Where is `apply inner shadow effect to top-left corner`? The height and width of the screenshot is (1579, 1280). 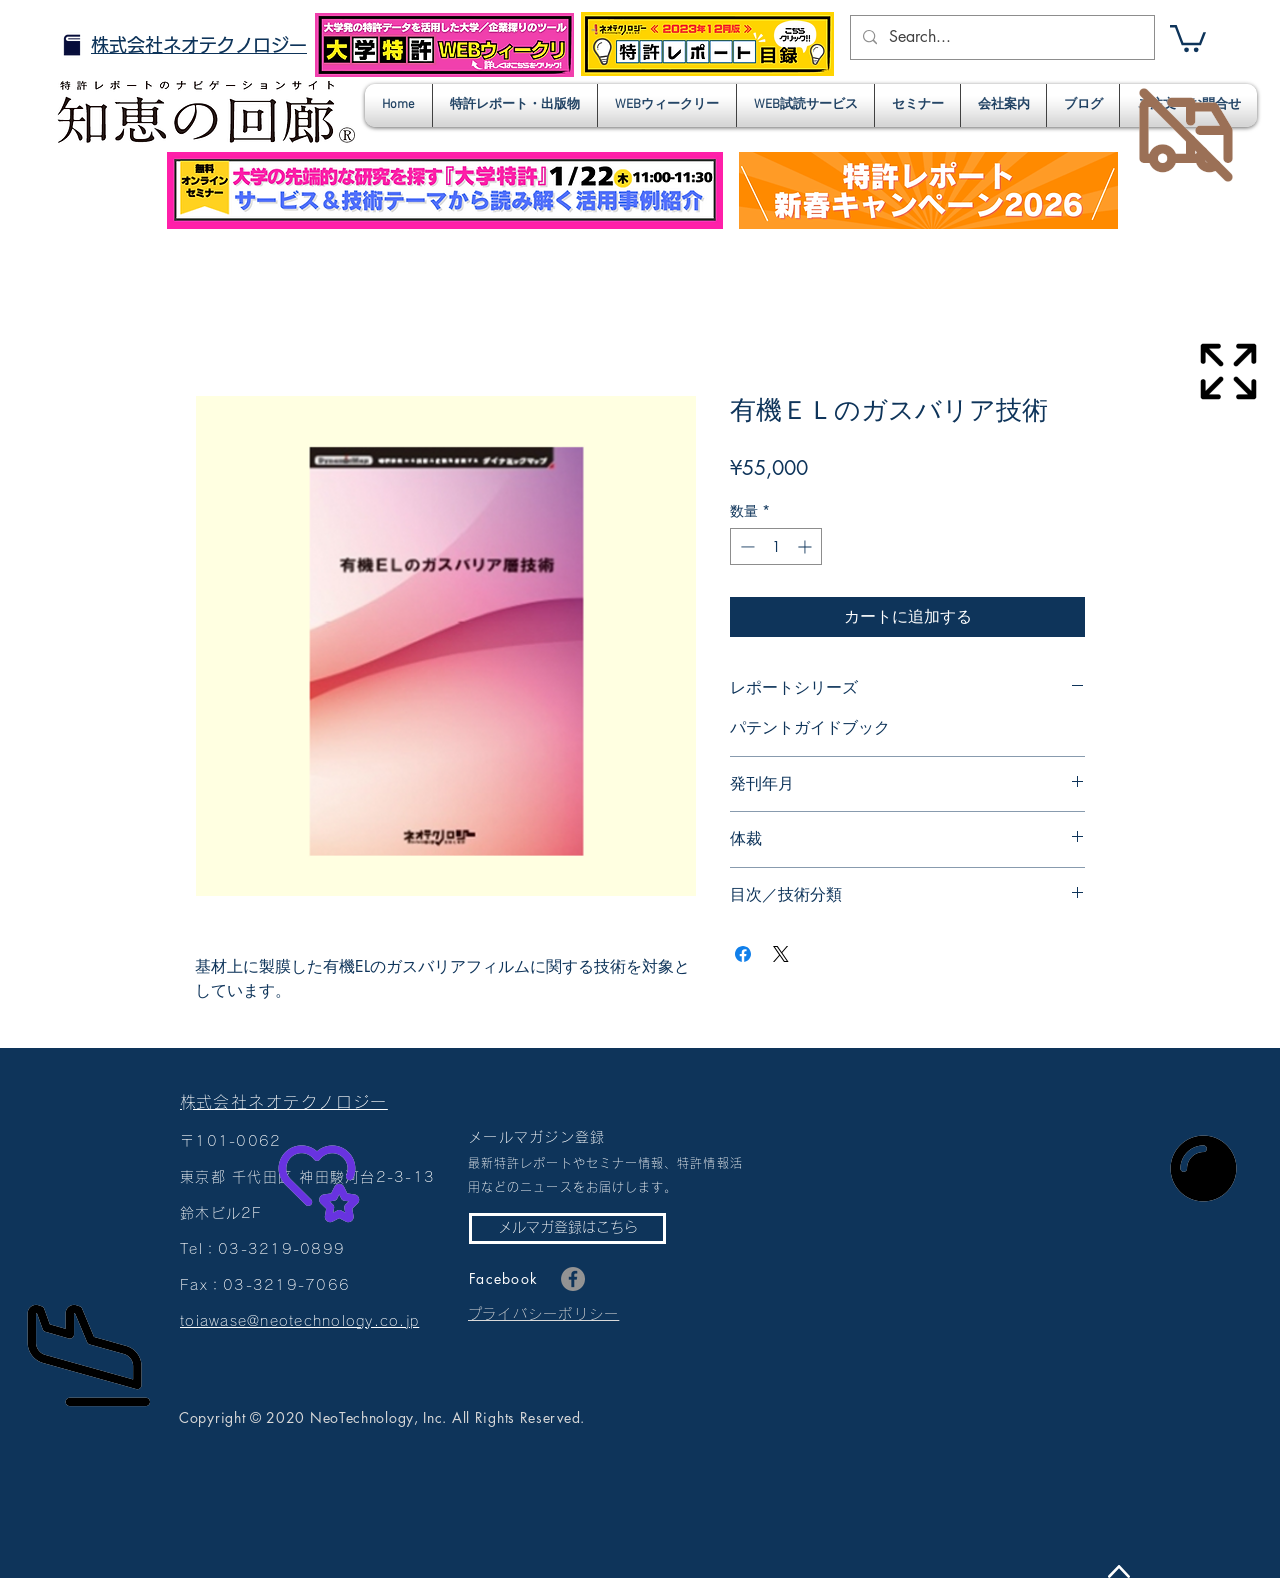 apply inner shadow effect to top-left corner is located at coordinates (1203, 1168).